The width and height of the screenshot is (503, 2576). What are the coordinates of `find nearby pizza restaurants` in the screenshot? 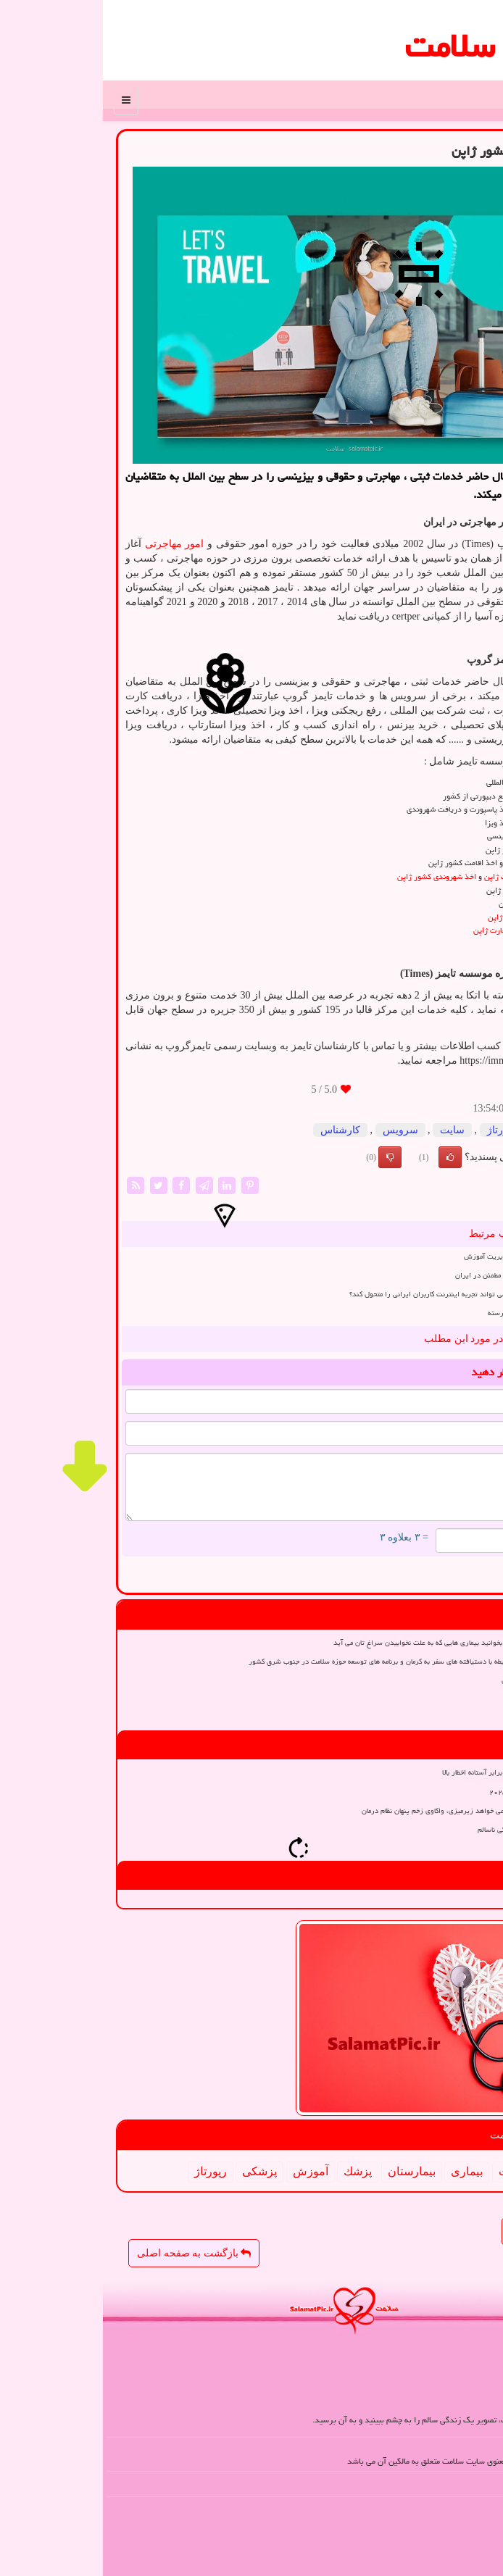 It's located at (225, 1216).